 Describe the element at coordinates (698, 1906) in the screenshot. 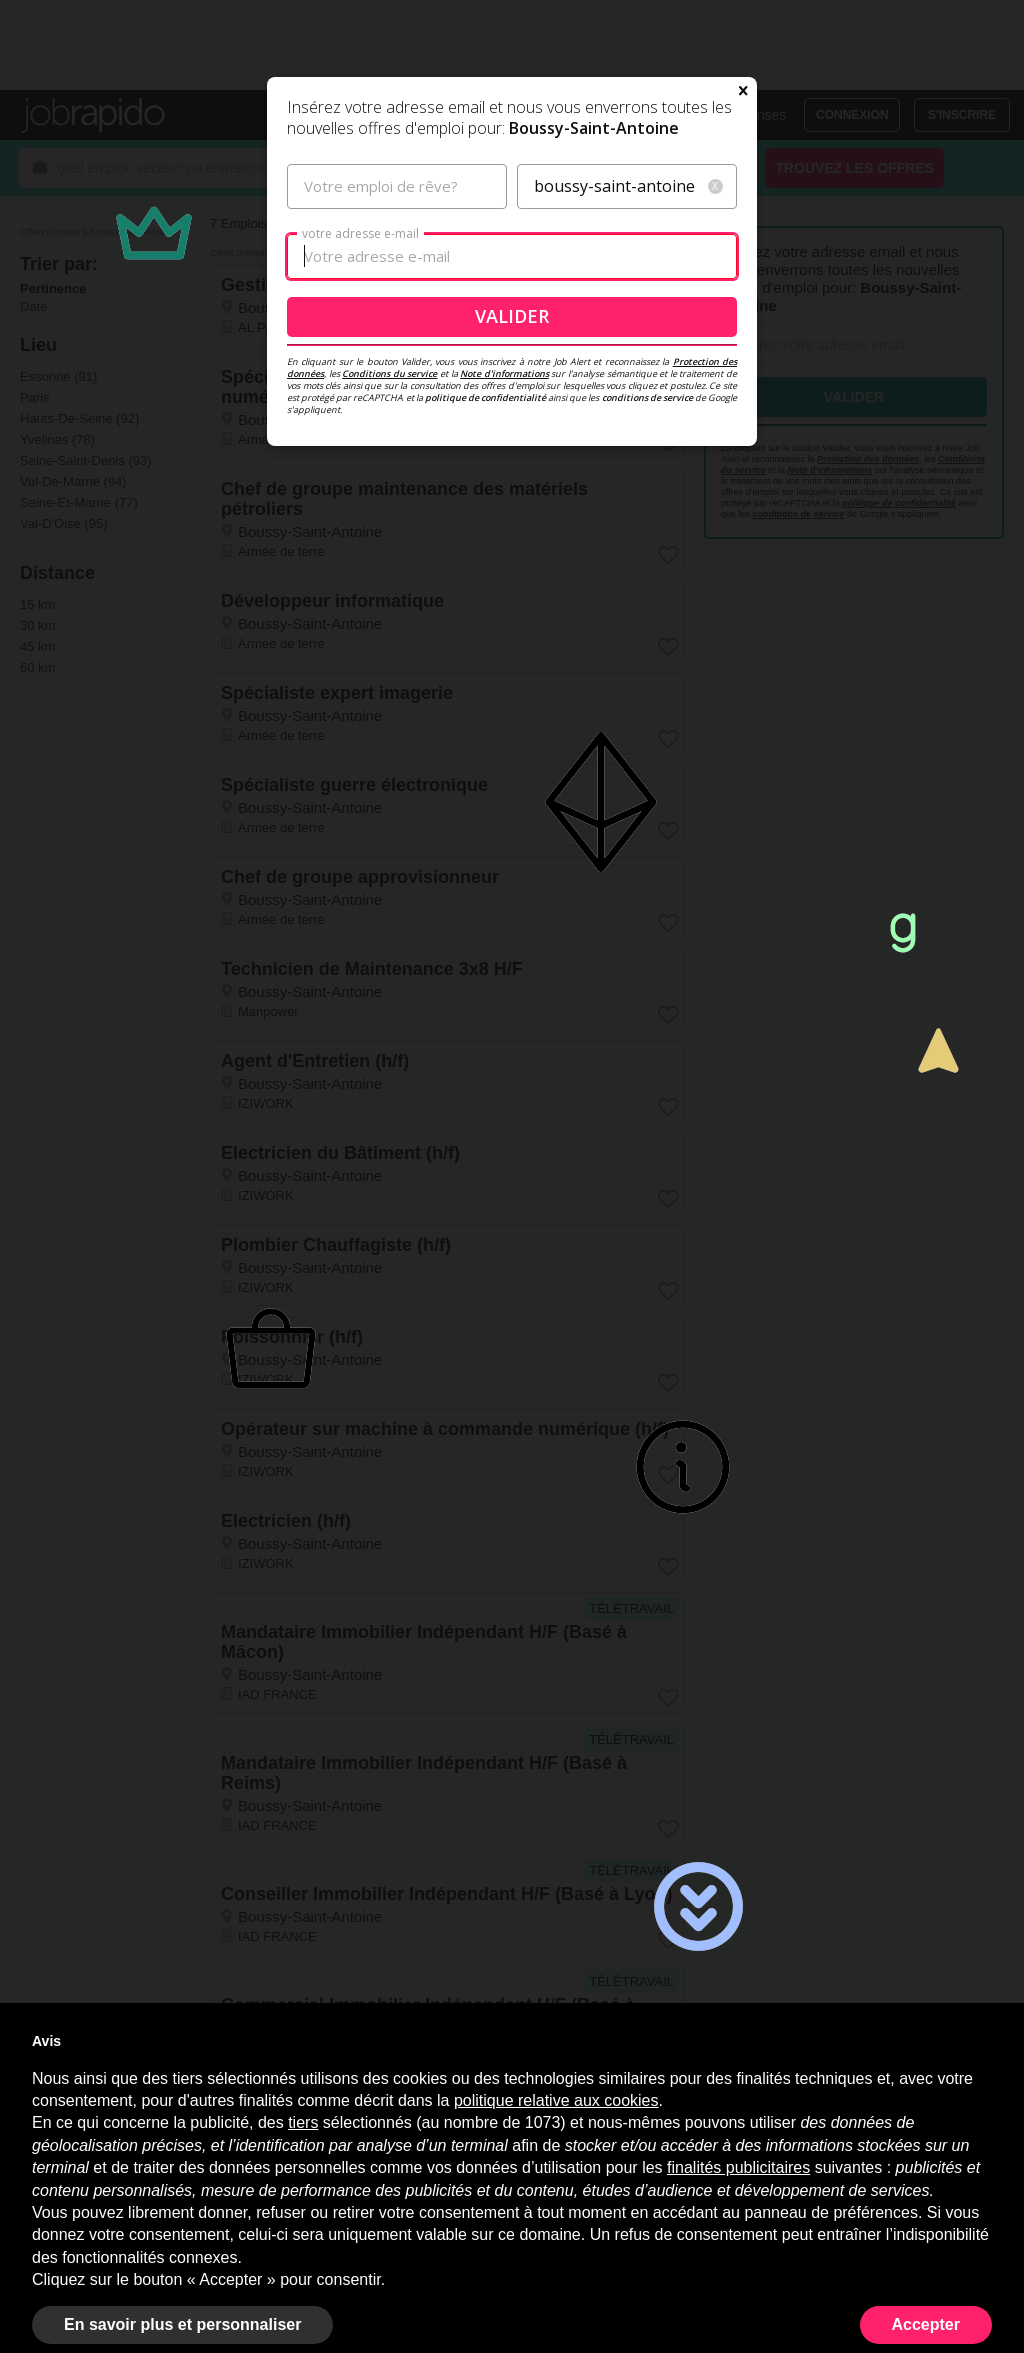

I see `expand all content below` at that location.